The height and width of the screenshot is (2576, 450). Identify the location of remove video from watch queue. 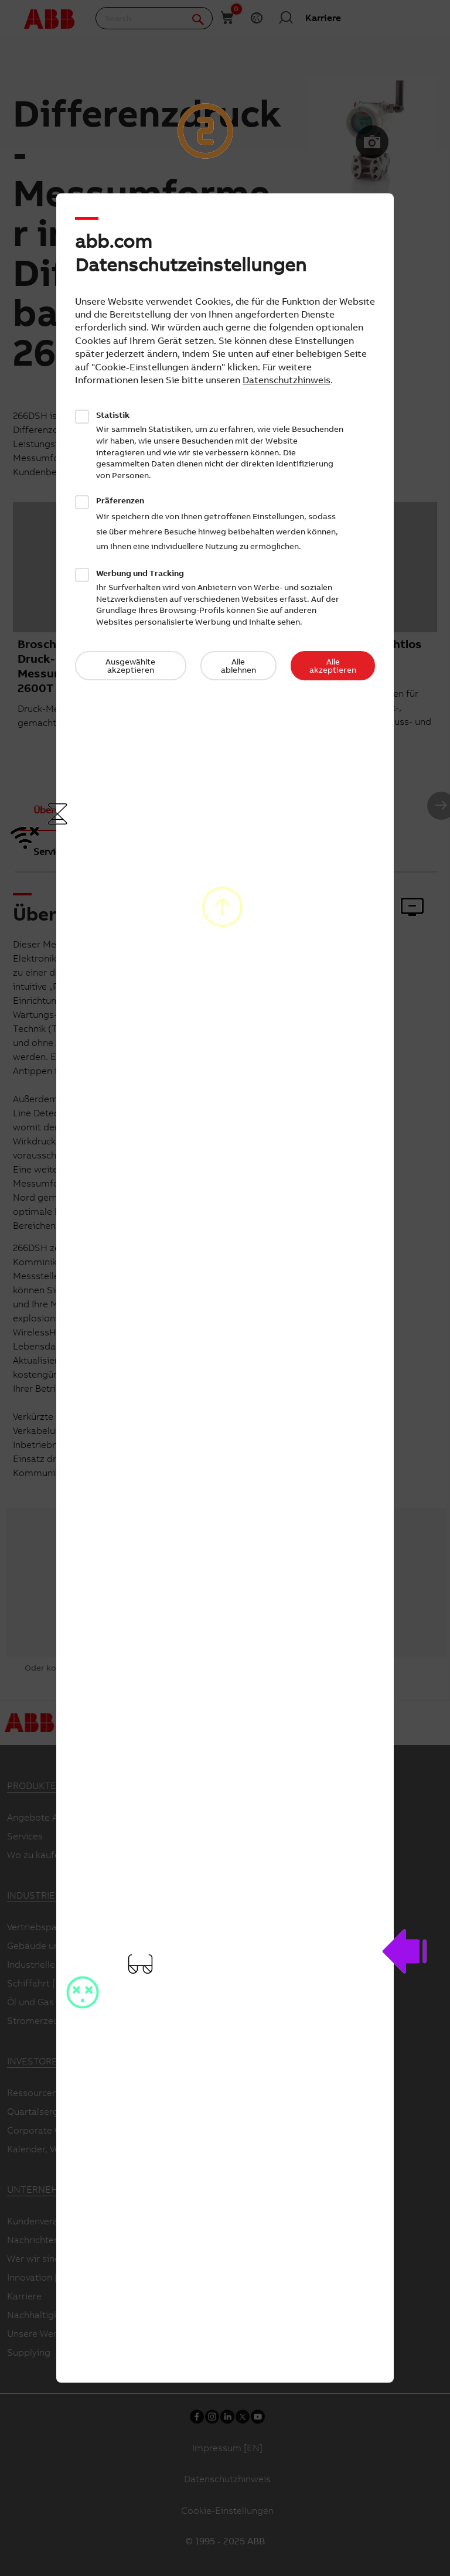
(412, 907).